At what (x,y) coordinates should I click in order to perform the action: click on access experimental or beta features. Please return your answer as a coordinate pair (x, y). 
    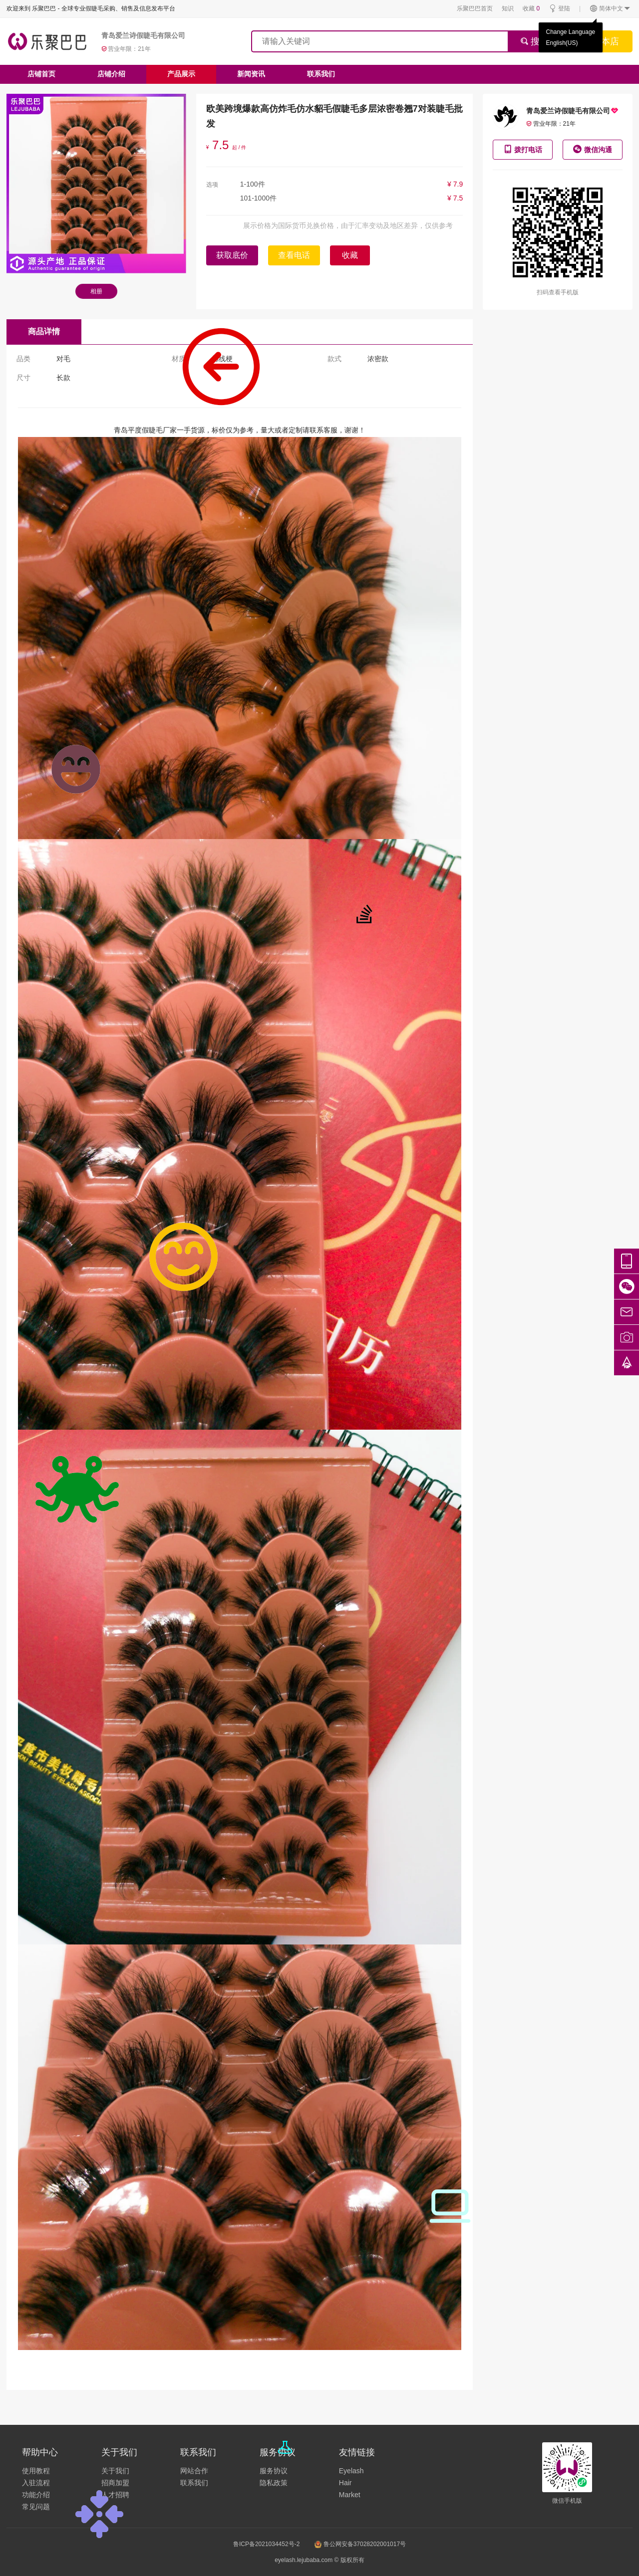
    Looking at the image, I should click on (285, 2447).